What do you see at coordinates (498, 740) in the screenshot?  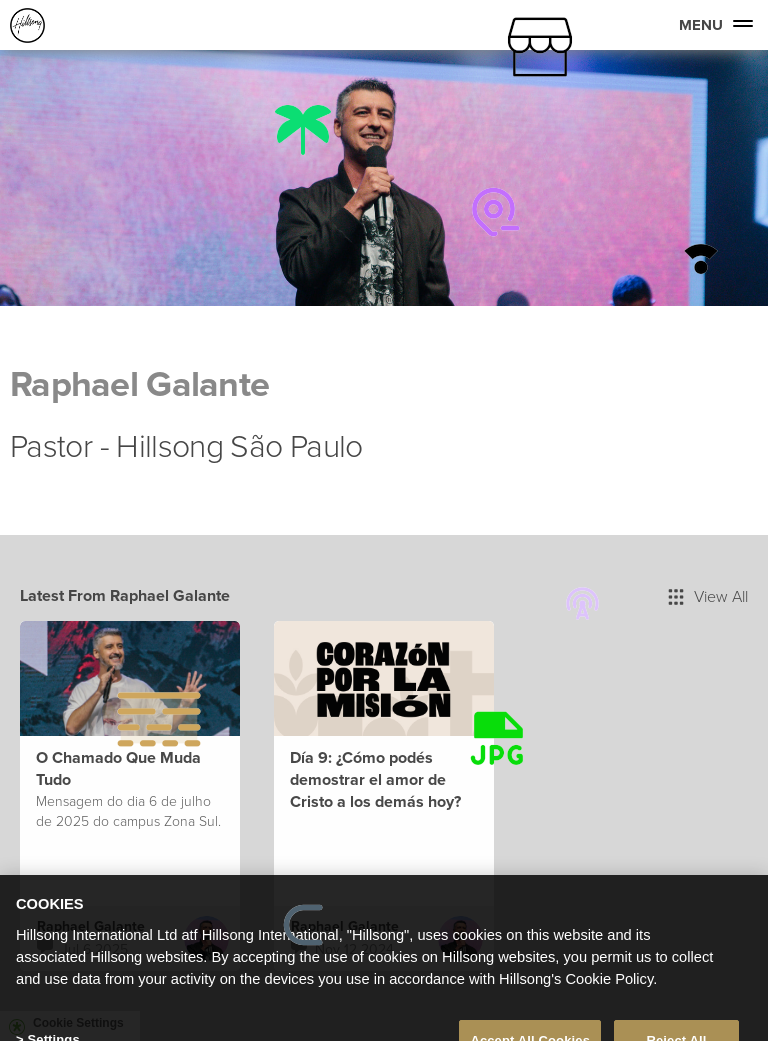 I see `view or open a JPG image file` at bounding box center [498, 740].